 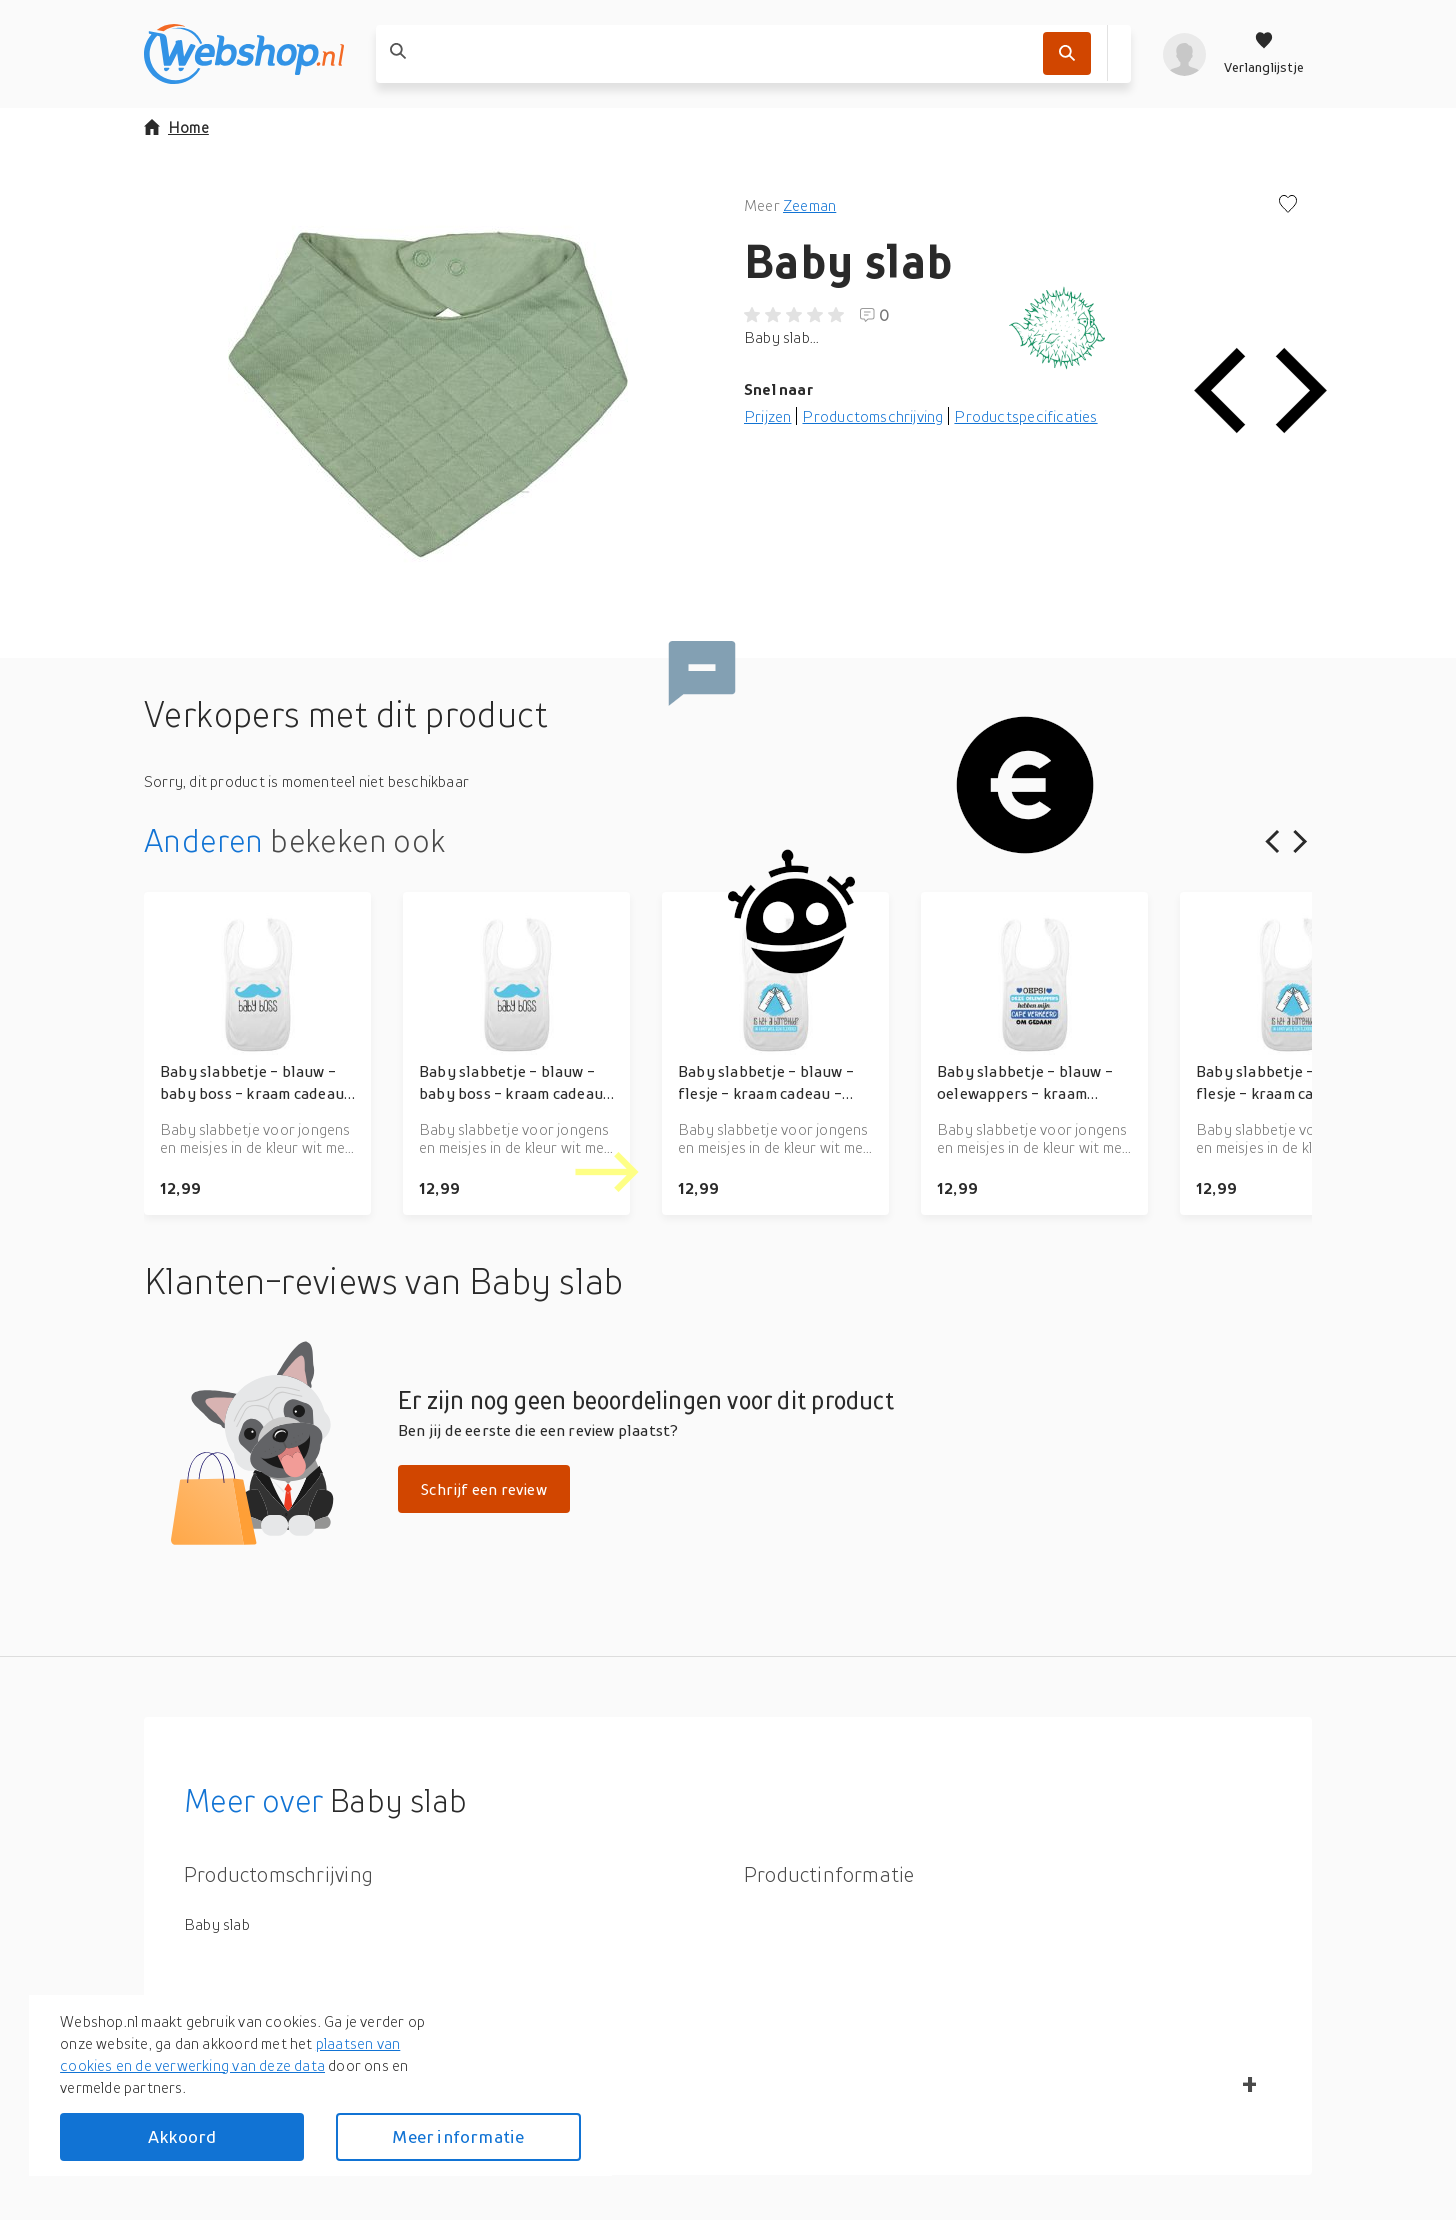 What do you see at coordinates (1260, 390) in the screenshot?
I see `view or edit source code` at bounding box center [1260, 390].